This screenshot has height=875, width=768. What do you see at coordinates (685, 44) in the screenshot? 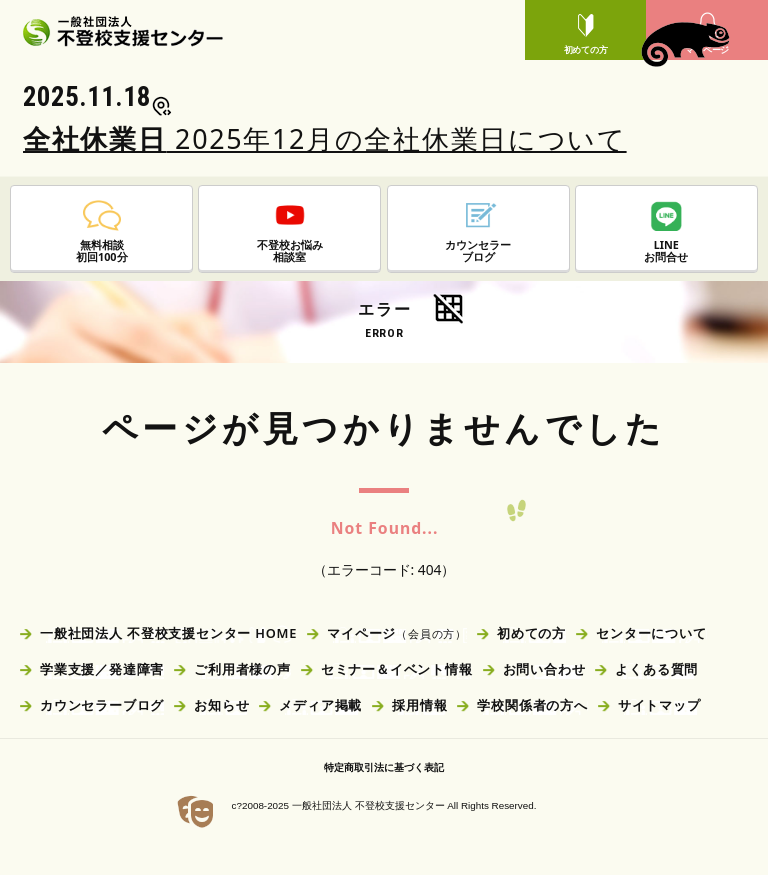
I see `openSUSE Linux distribution logo` at bounding box center [685, 44].